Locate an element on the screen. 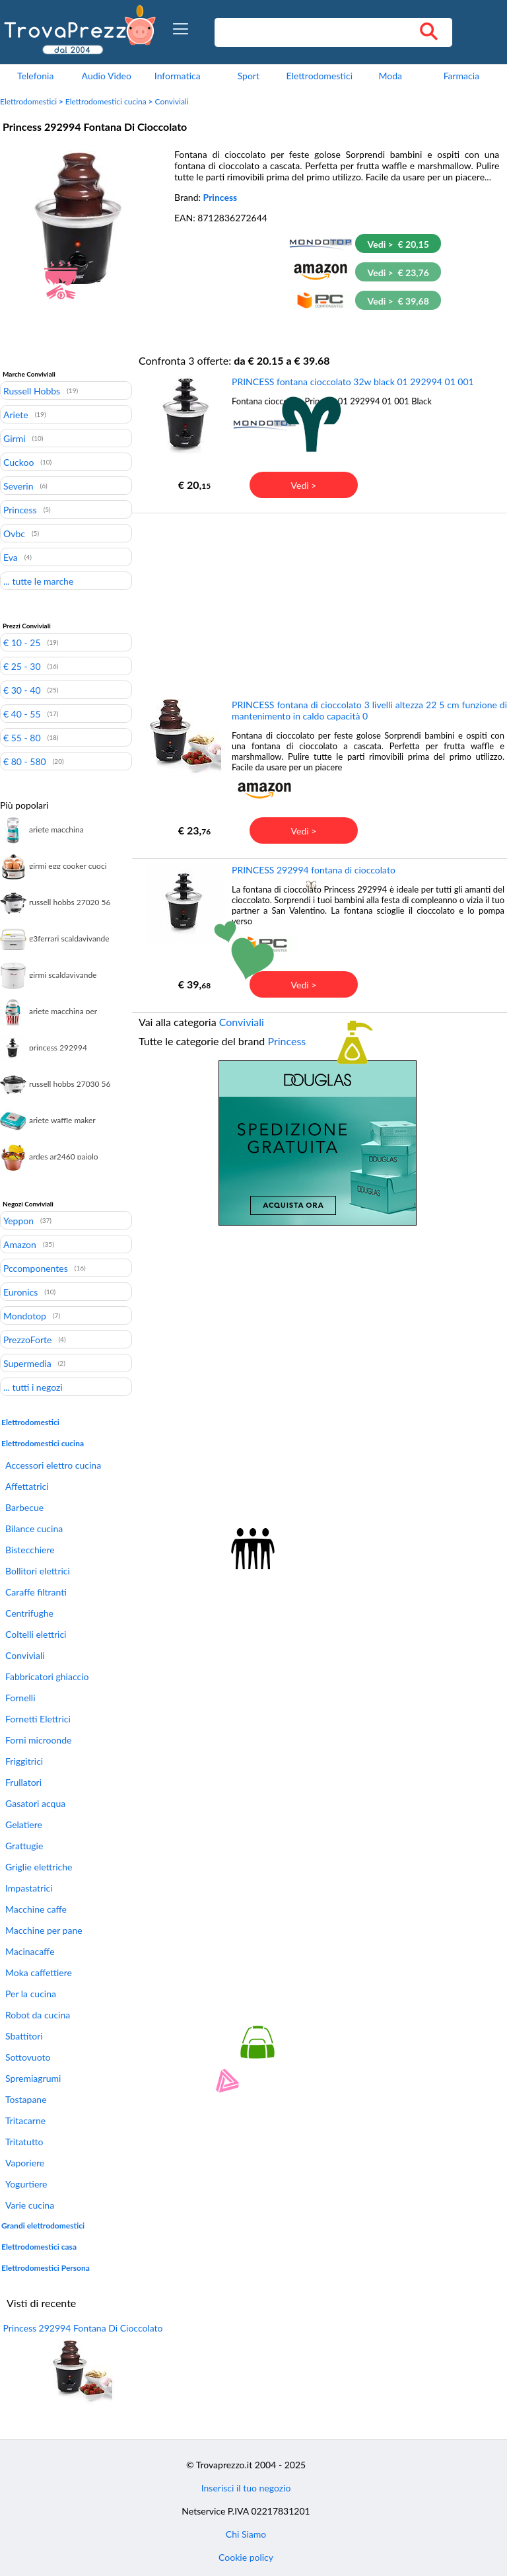 The image size is (507, 2576). view your friends list is located at coordinates (253, 1549).